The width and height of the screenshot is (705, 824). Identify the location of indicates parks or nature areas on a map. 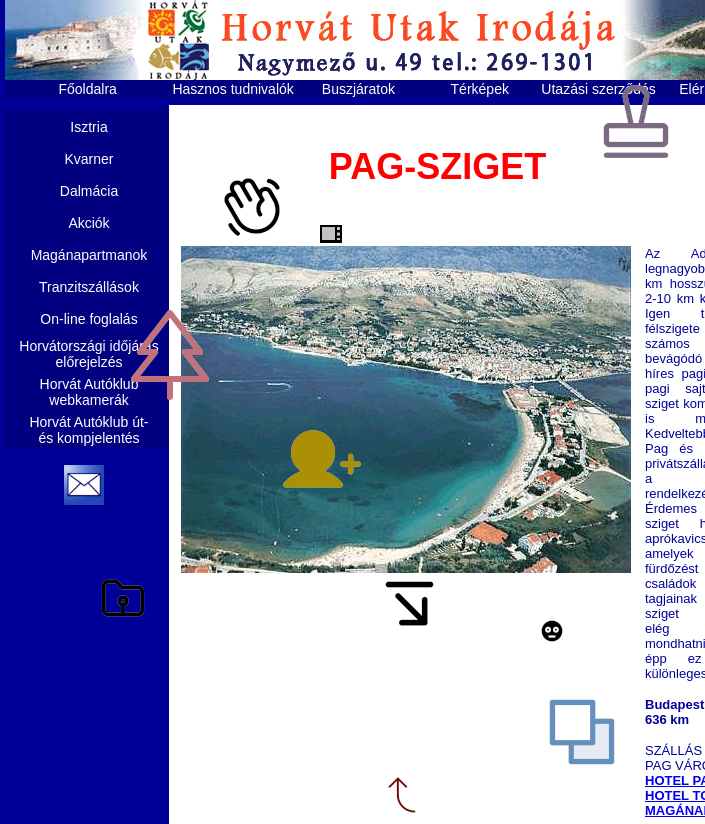
(170, 355).